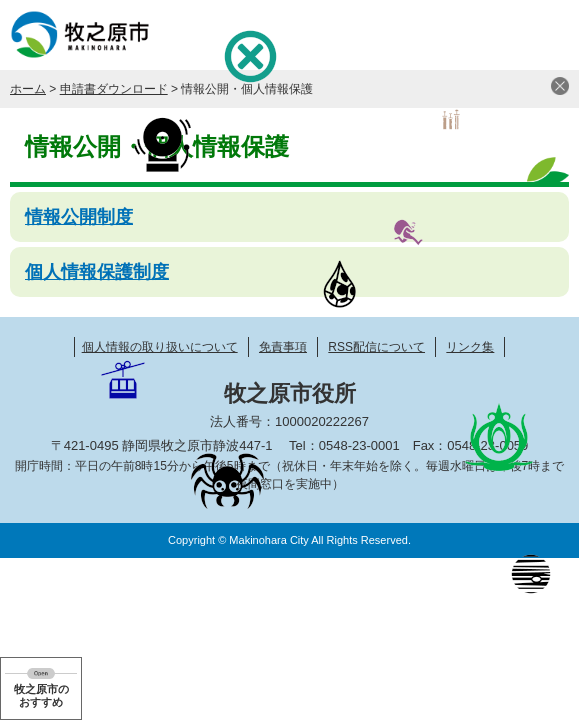 The image size is (579, 720). Describe the element at coordinates (531, 574) in the screenshot. I see `jupiter planet icon in a space or astronomy app` at that location.